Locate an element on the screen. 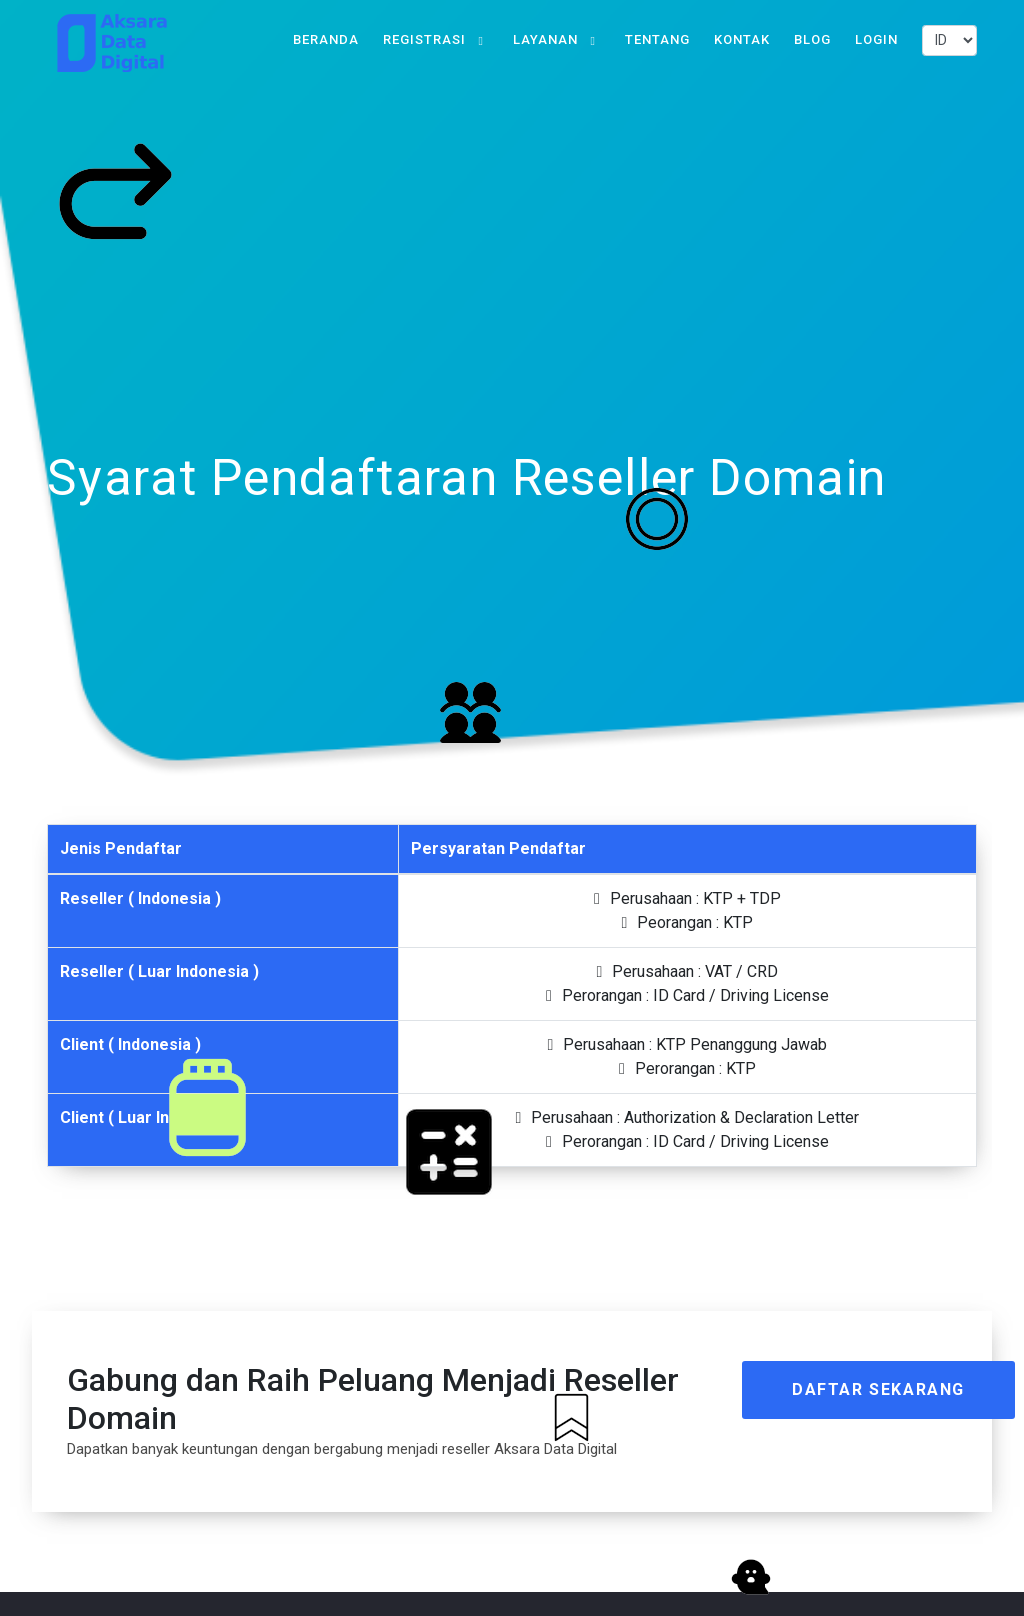 The image size is (1024, 1616). view product or ingredient details is located at coordinates (207, 1107).